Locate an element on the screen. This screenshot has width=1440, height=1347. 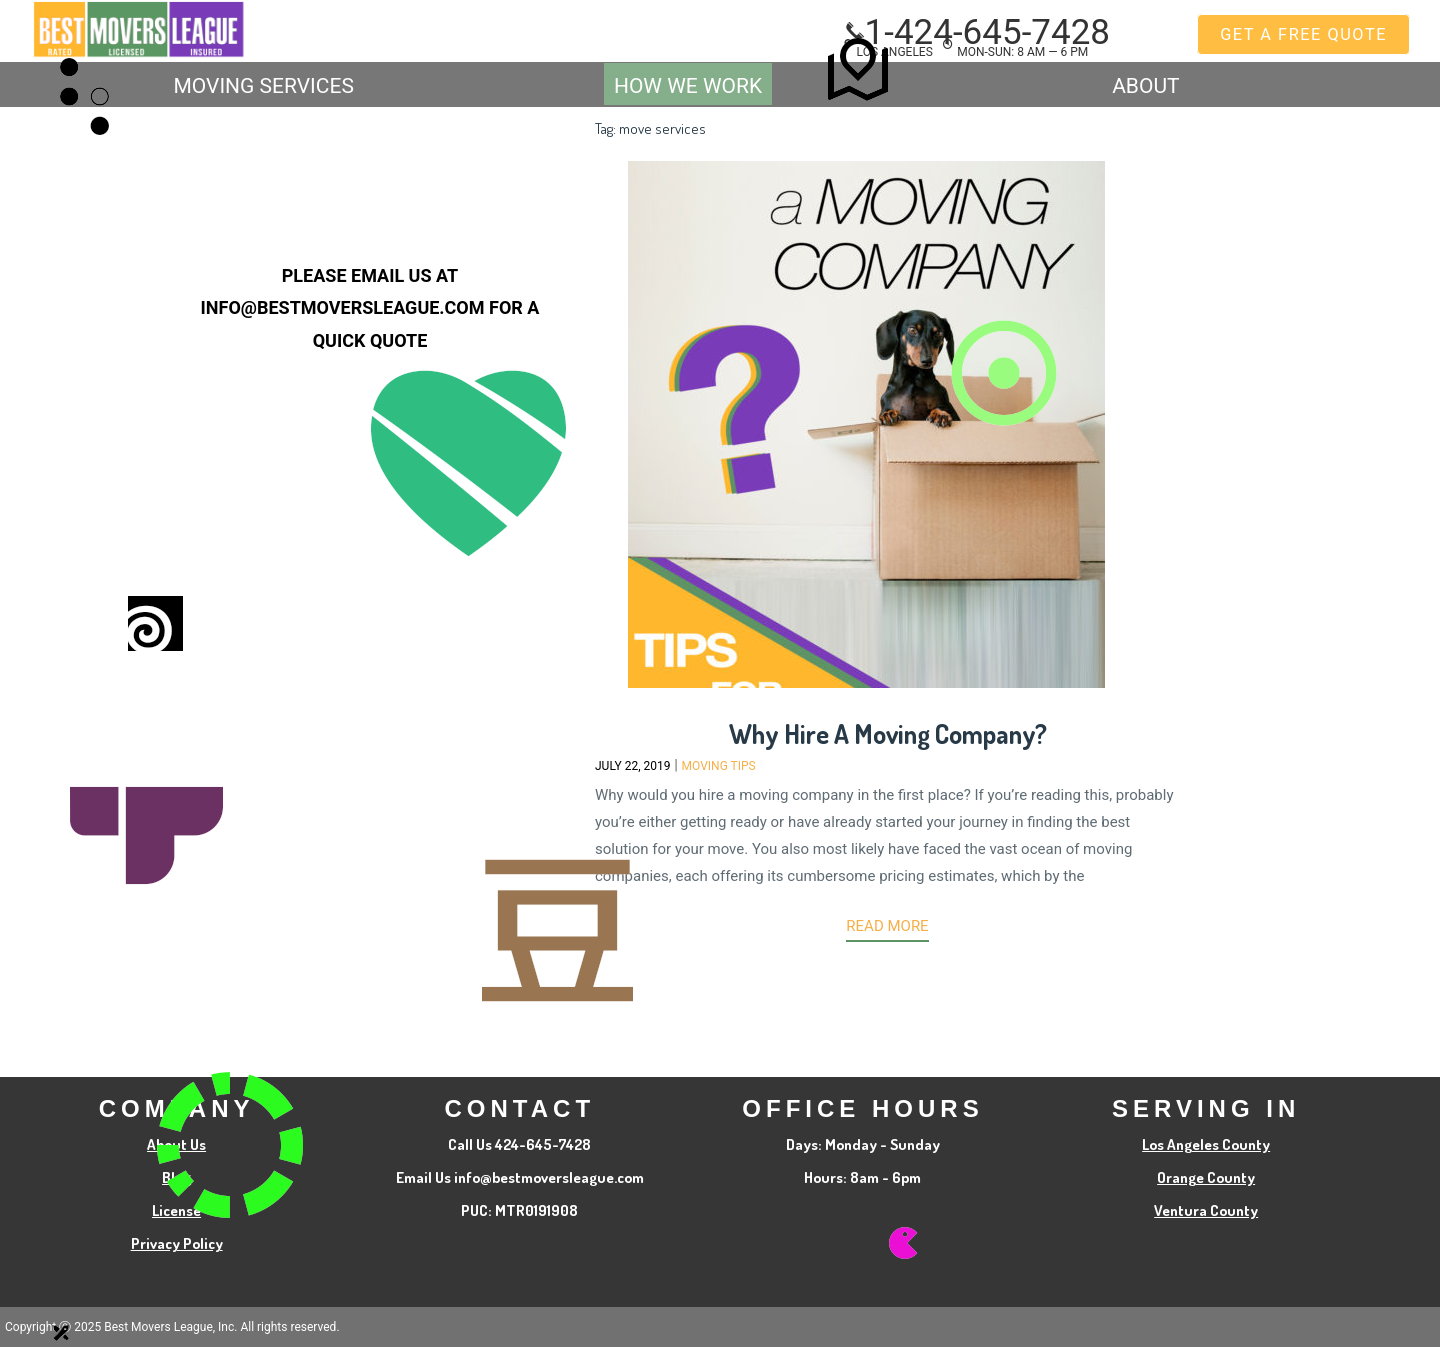
visit top.gg website is located at coordinates (146, 835).